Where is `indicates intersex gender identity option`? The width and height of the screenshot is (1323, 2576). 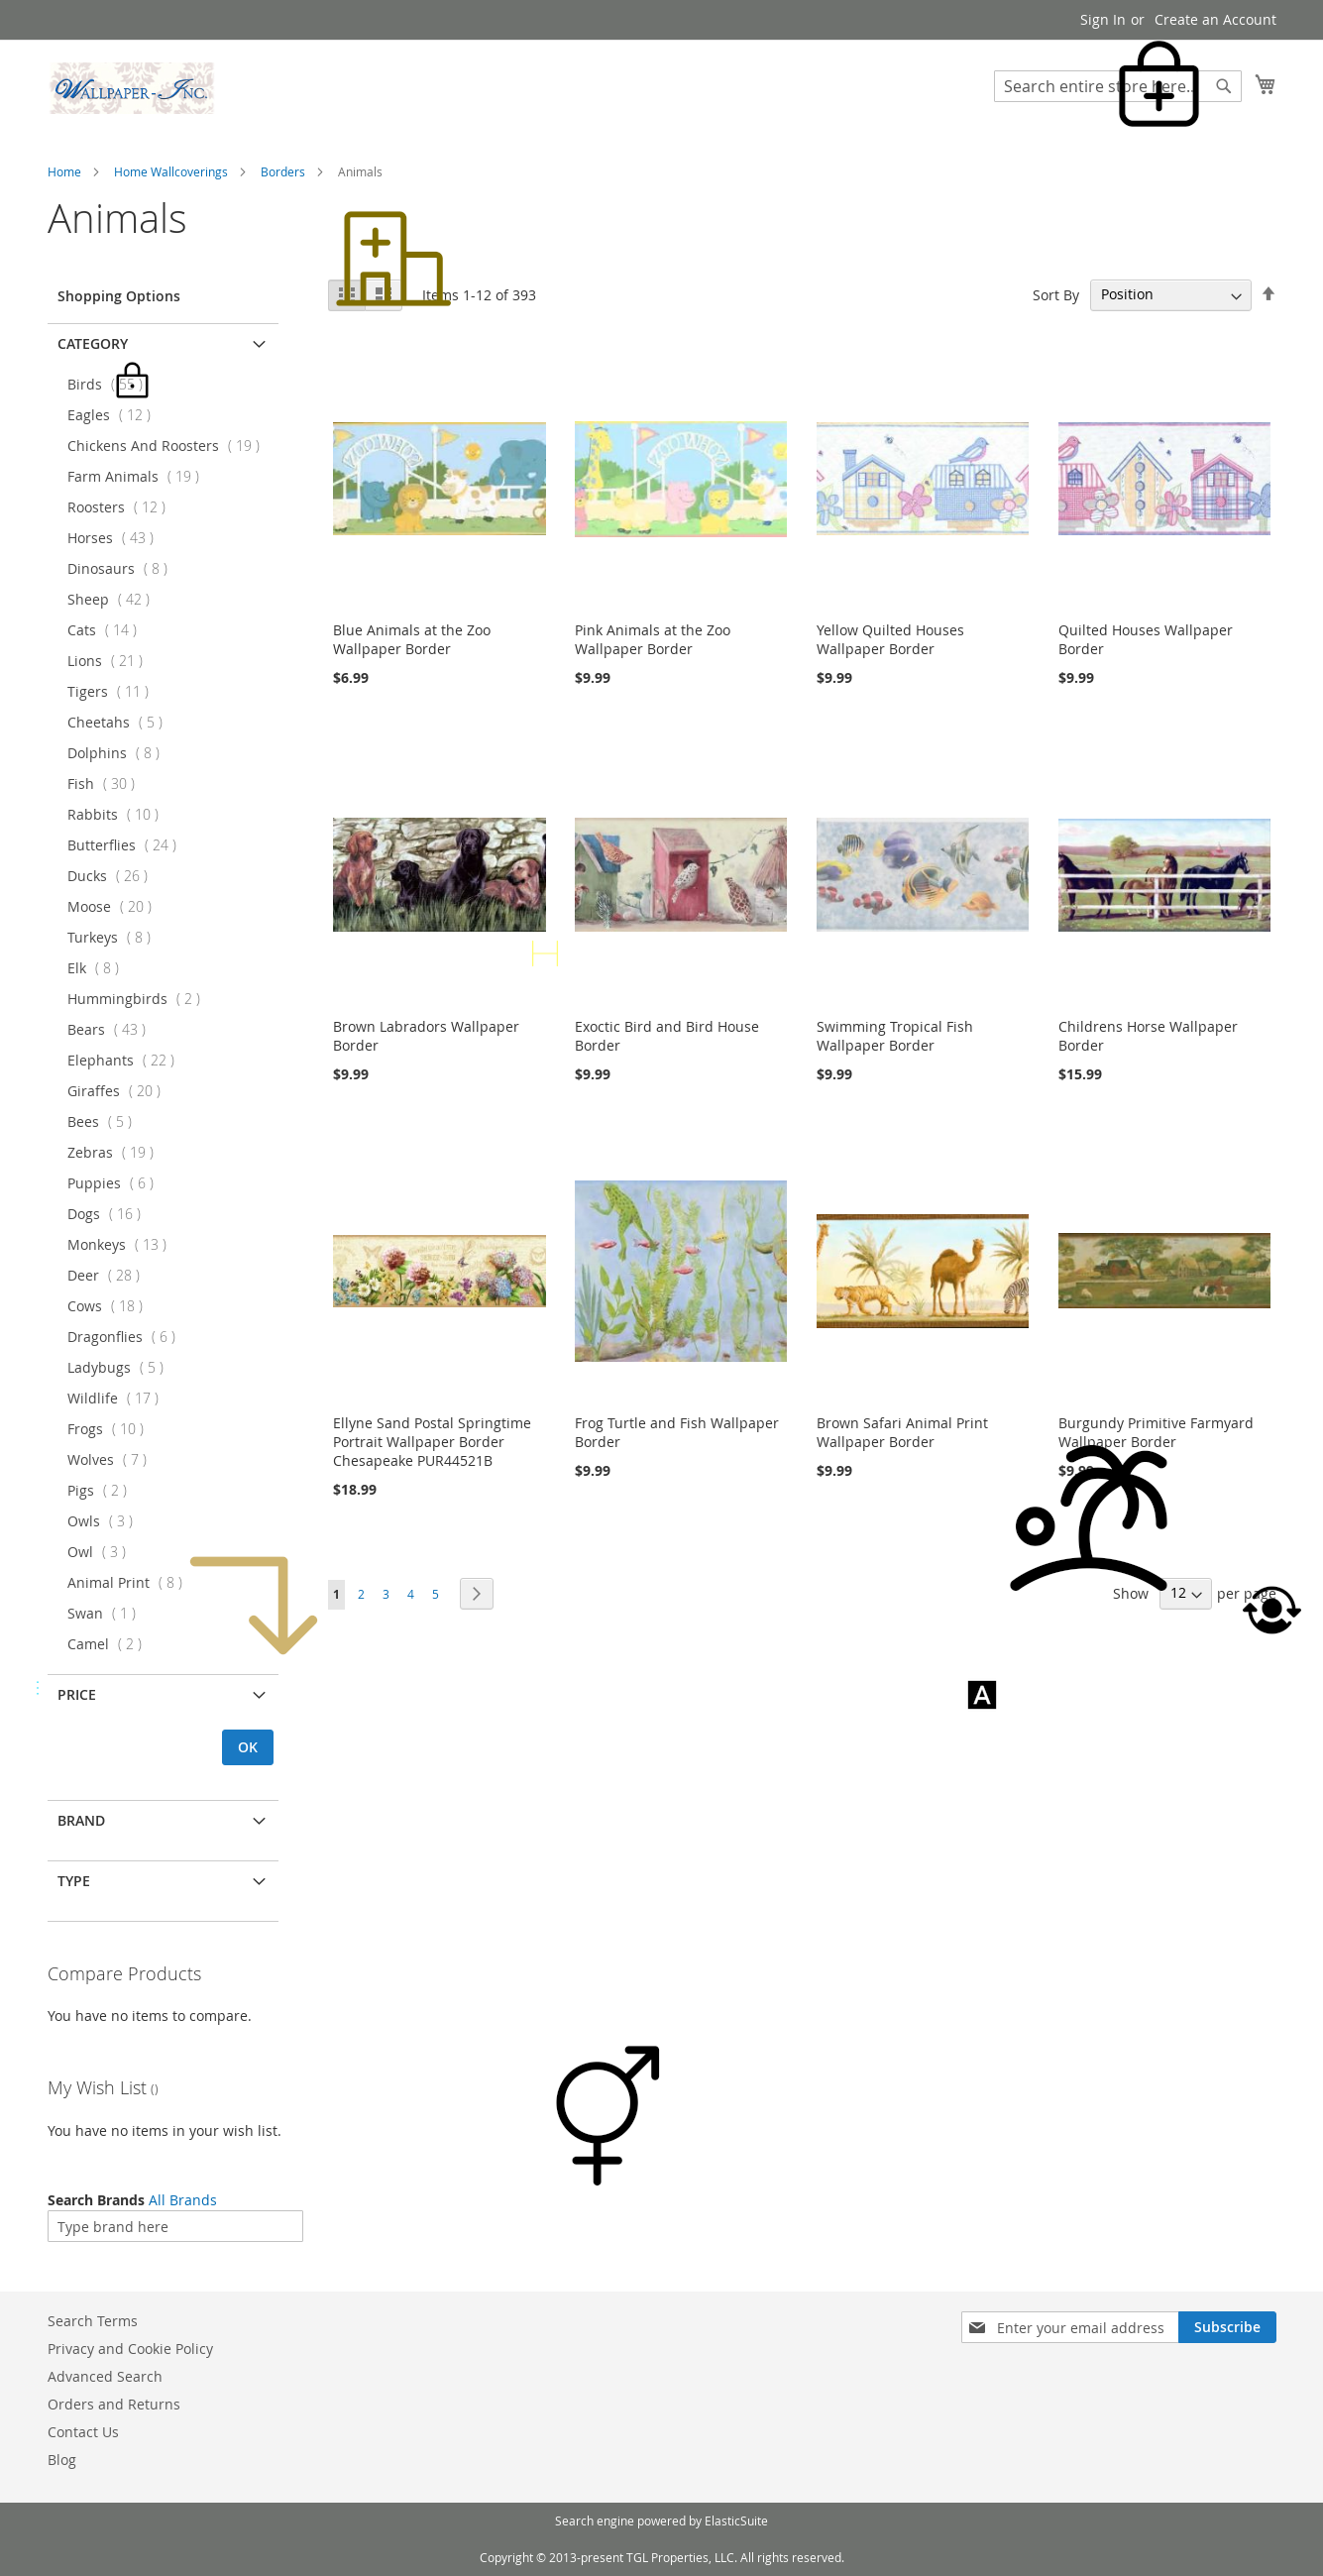
indicates intersex gender identity option is located at coordinates (603, 2113).